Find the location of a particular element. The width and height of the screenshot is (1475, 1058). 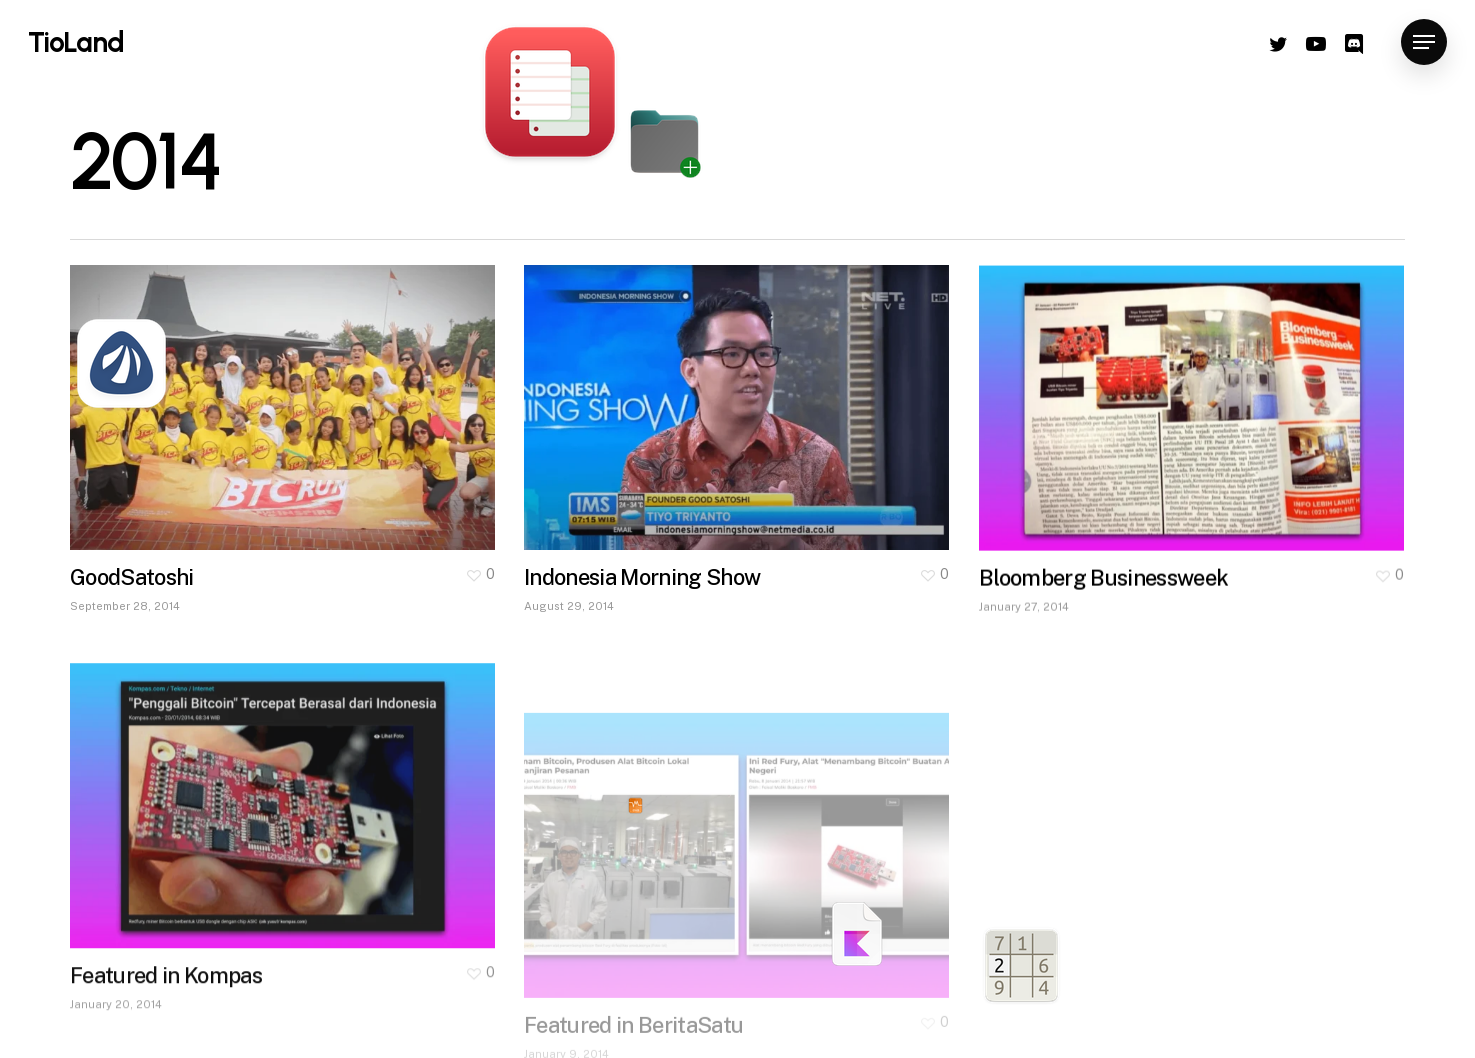

launch the antergos linux application is located at coordinates (121, 363).